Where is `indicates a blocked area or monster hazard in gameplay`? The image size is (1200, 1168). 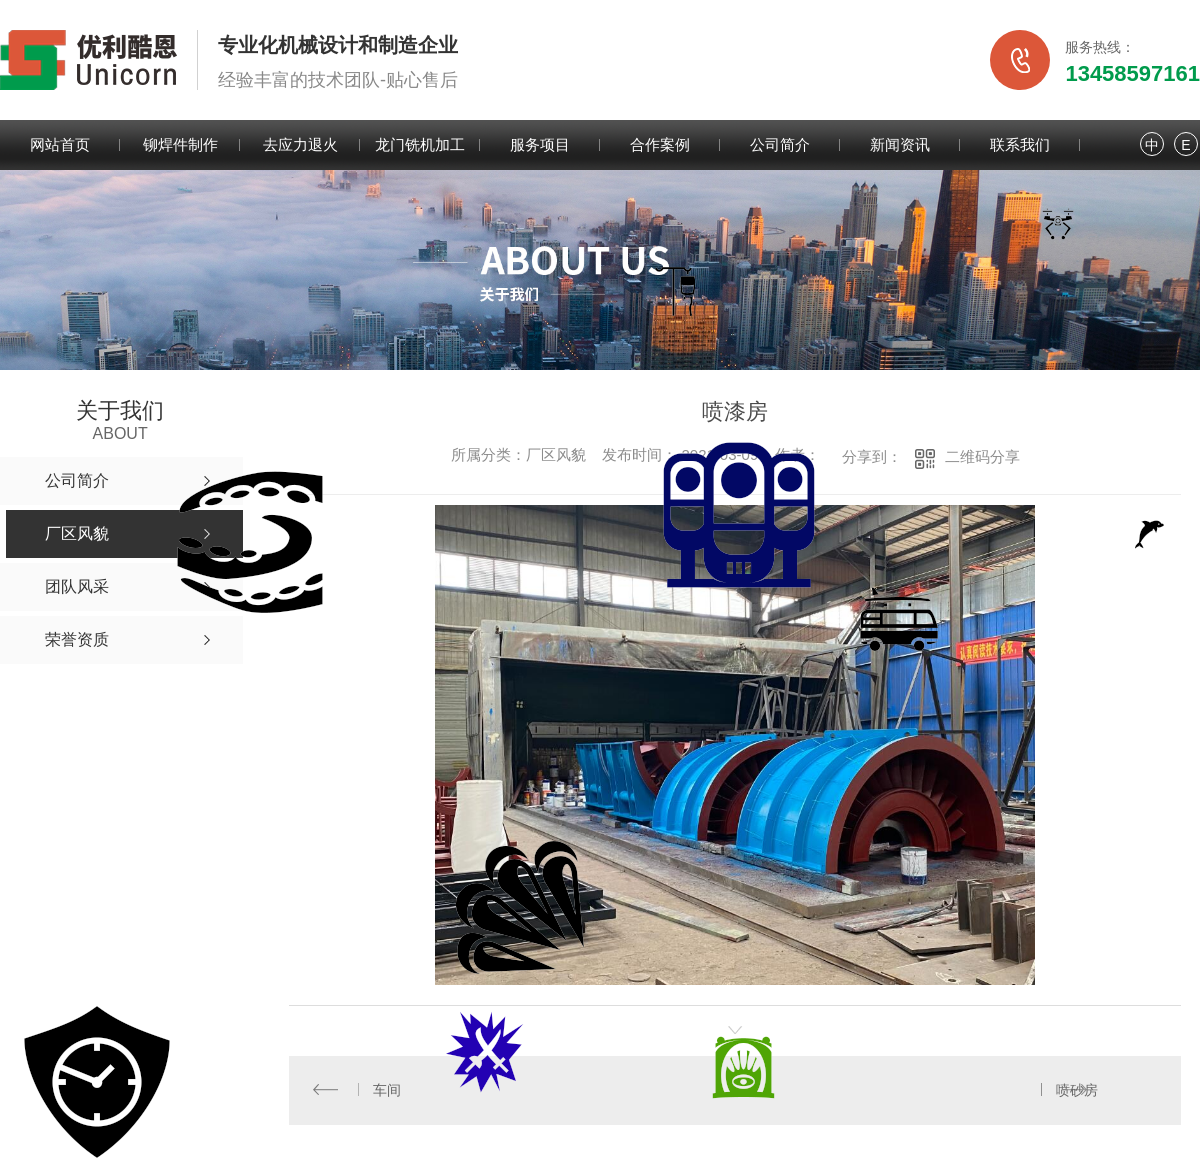
indicates a blocked area or monster hazard in gameplay is located at coordinates (250, 543).